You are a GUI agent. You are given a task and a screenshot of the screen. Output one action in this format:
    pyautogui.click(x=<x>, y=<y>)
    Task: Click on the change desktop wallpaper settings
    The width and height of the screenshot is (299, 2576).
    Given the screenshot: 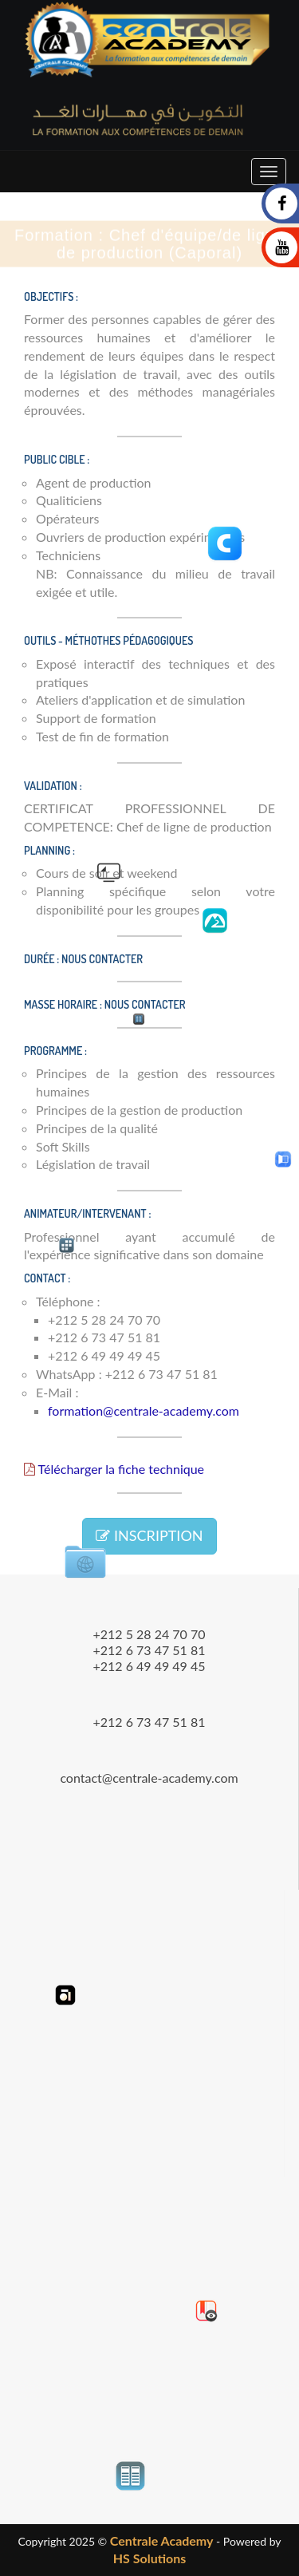 What is the action you would take?
    pyautogui.click(x=108, y=871)
    